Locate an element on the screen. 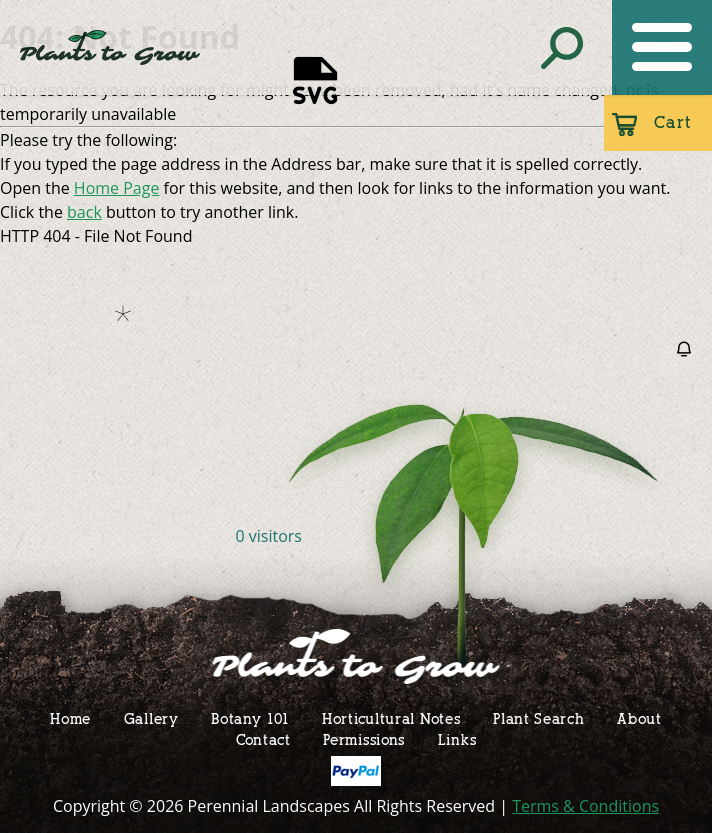 Image resolution: width=712 pixels, height=833 pixels. indicates a required field in a form is located at coordinates (123, 314).